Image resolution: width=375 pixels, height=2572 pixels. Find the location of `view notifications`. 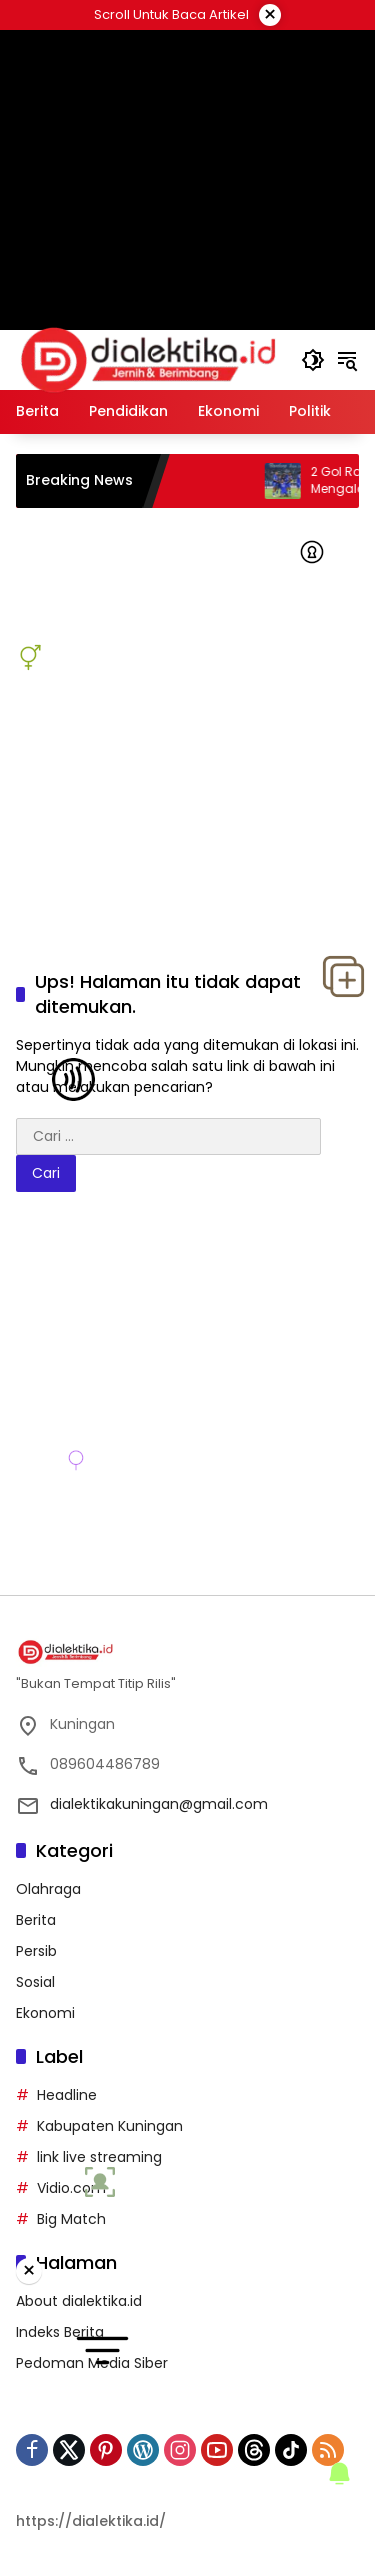

view notifications is located at coordinates (339, 2473).